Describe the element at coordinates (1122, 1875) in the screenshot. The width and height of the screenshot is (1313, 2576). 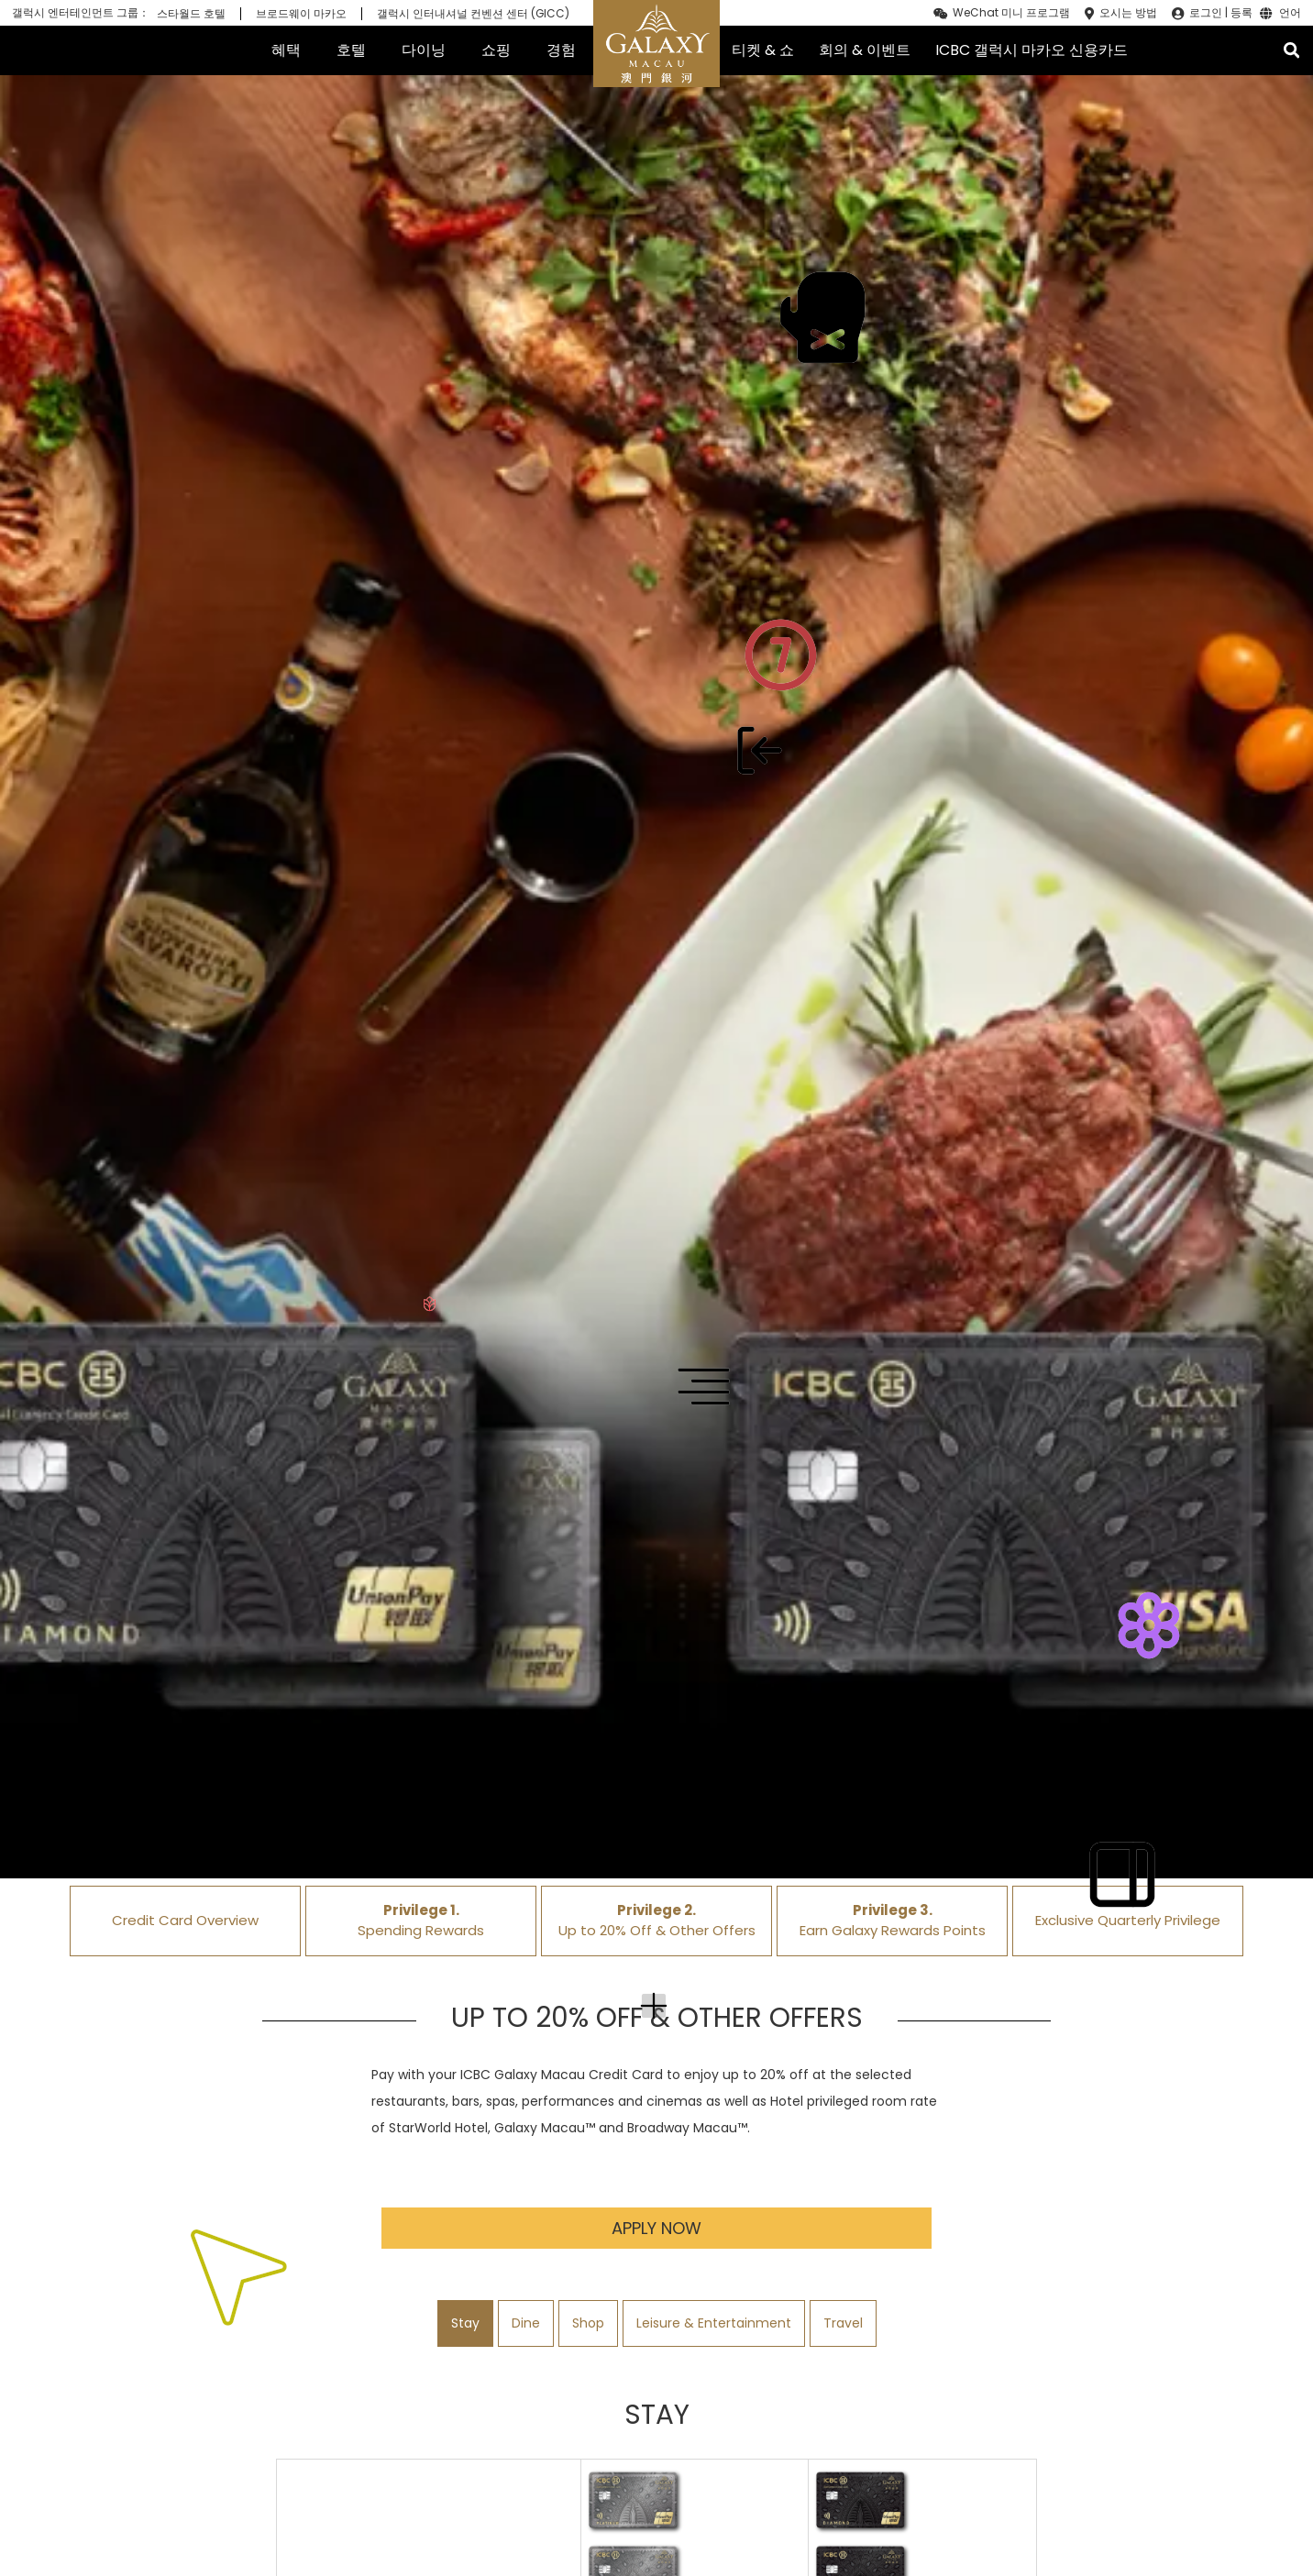
I see `toggle right sidebar panel` at that location.